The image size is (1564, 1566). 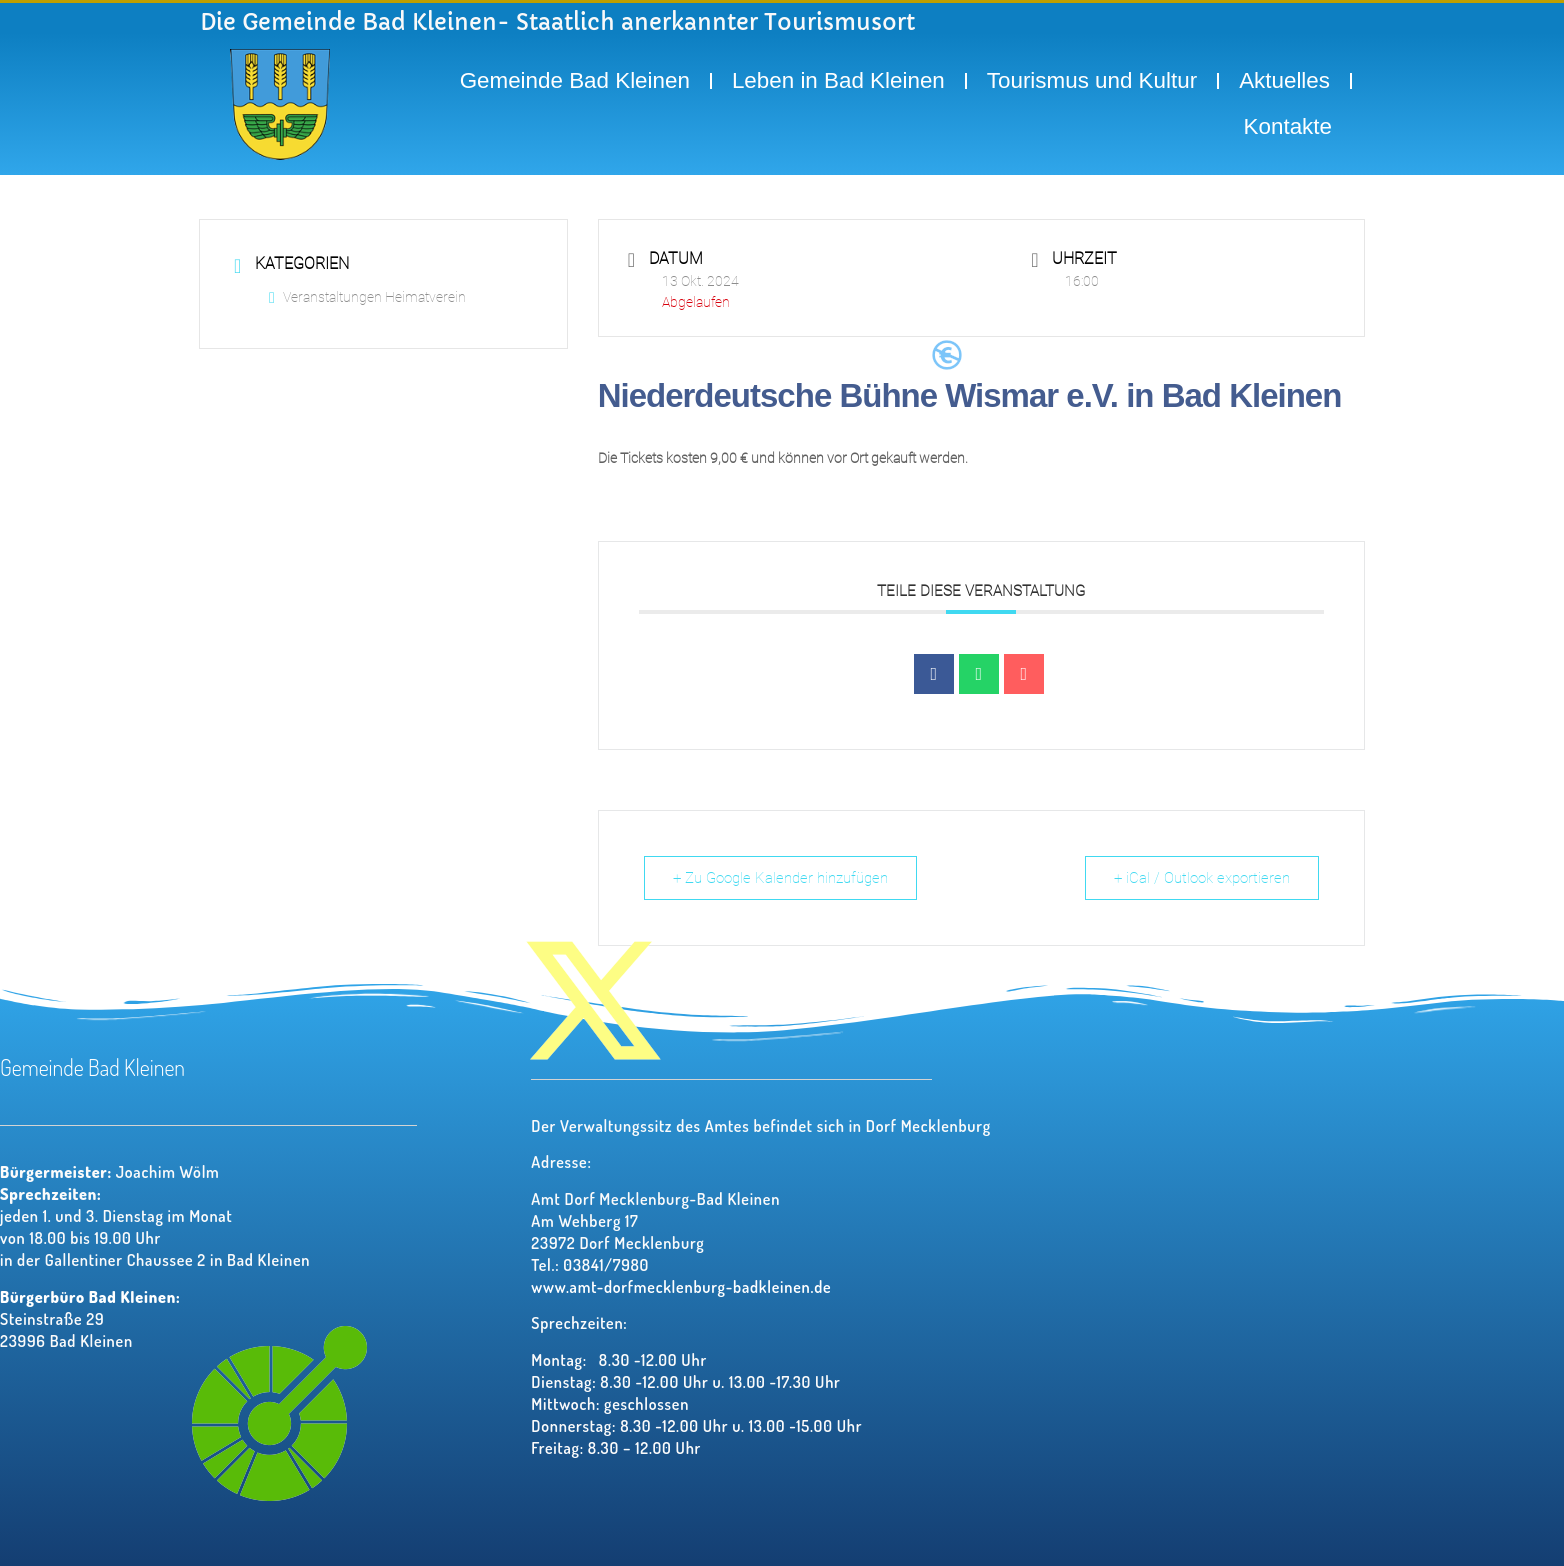 What do you see at coordinates (947, 355) in the screenshot?
I see `indicates non-commercial use license for european content` at bounding box center [947, 355].